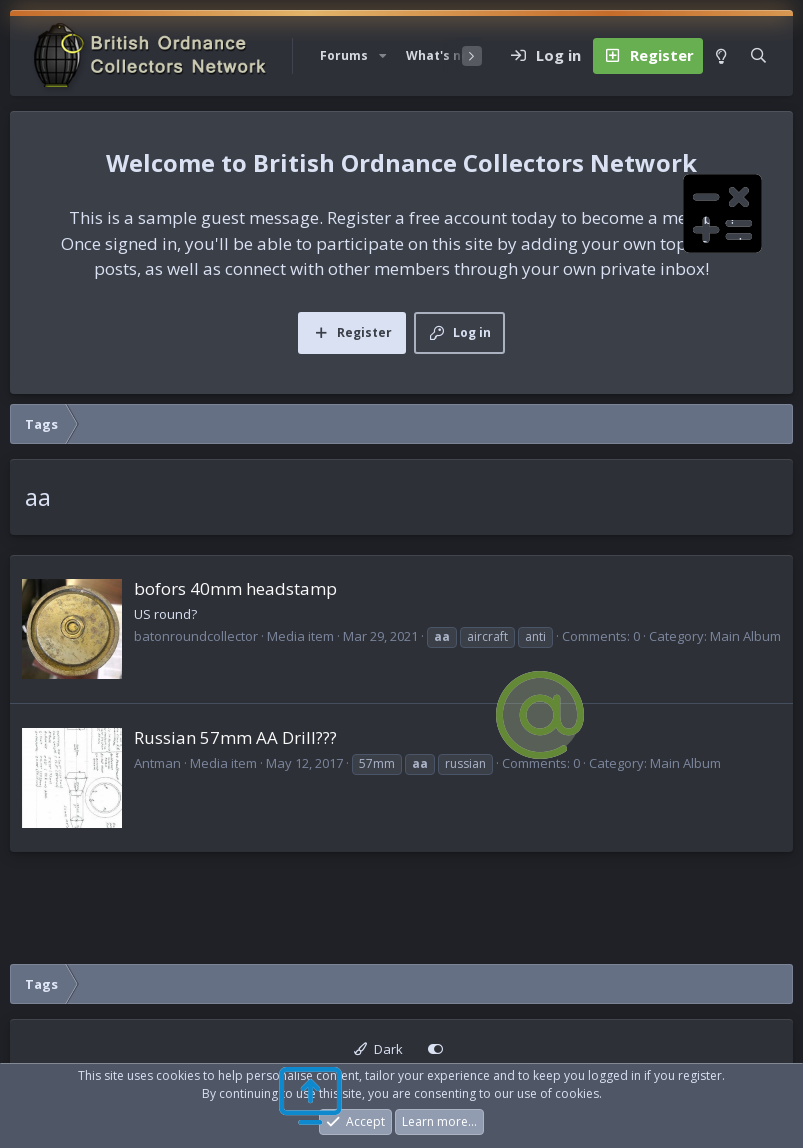 This screenshot has height=1148, width=803. Describe the element at coordinates (722, 213) in the screenshot. I see `open calculator or math tools` at that location.